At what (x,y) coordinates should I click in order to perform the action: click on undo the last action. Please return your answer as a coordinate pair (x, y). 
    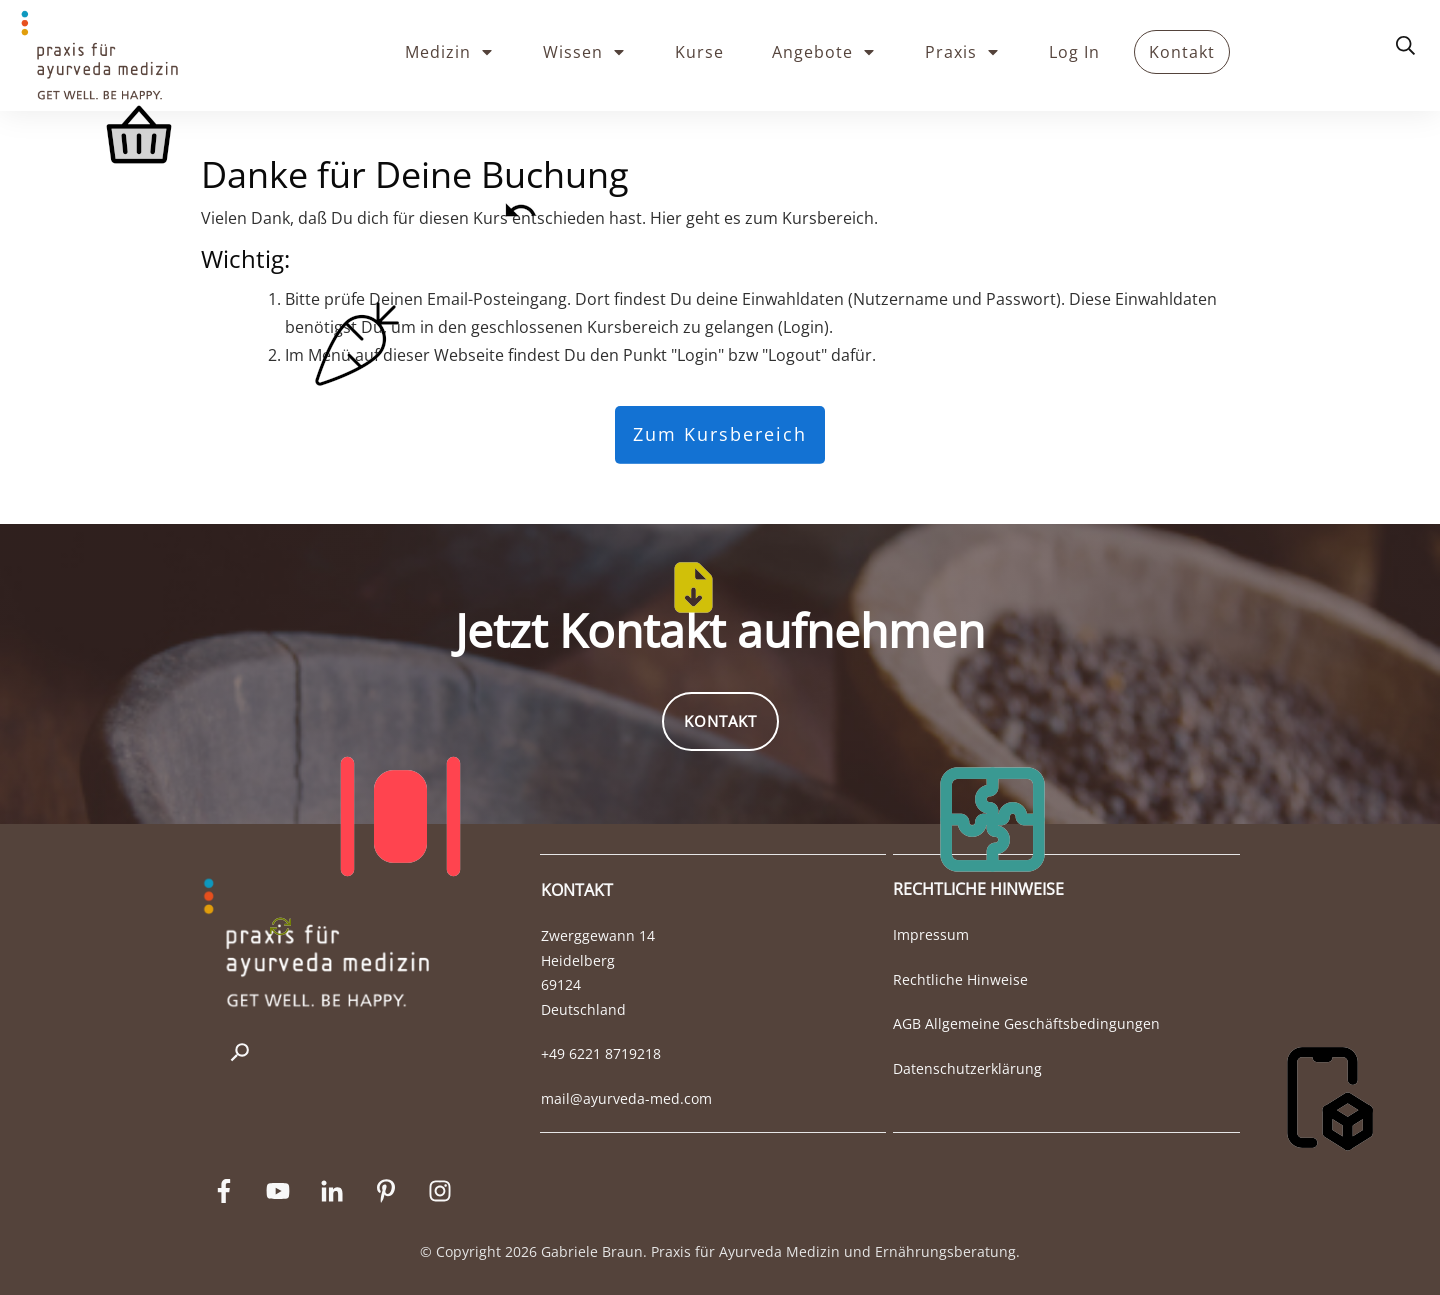
    Looking at the image, I should click on (520, 210).